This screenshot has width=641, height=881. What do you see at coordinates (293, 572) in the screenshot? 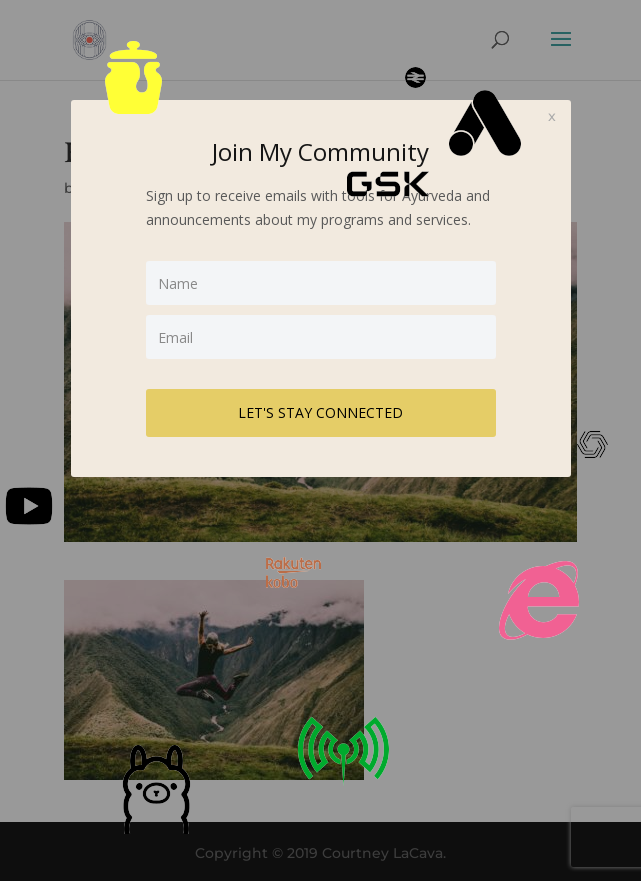
I see `open the Rakuten Kobo e-reader app` at bounding box center [293, 572].